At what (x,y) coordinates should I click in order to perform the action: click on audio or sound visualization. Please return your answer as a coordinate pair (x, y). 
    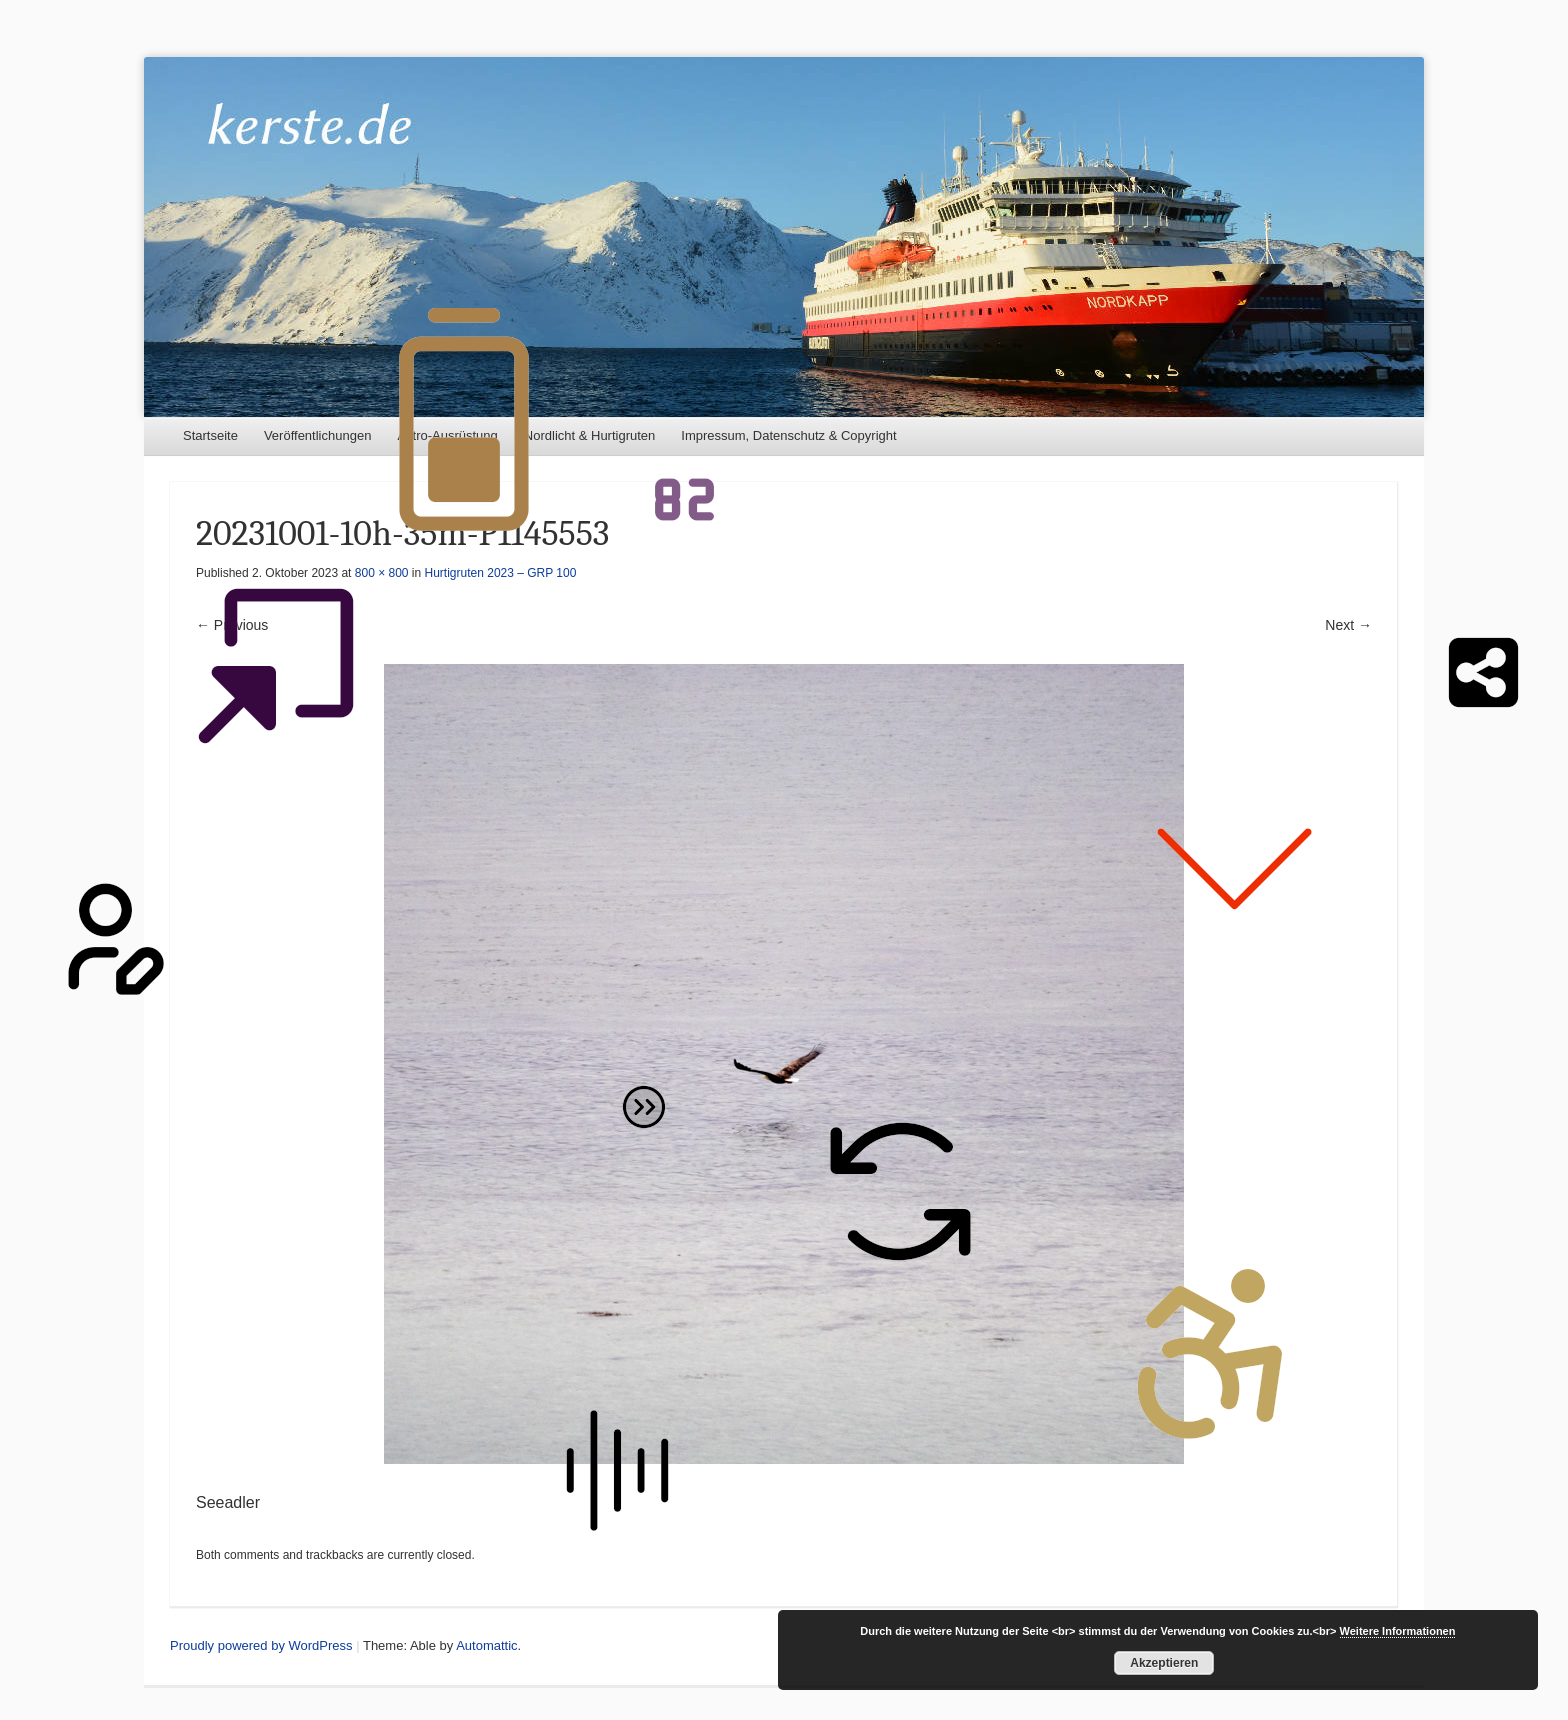
    Looking at the image, I should click on (617, 1470).